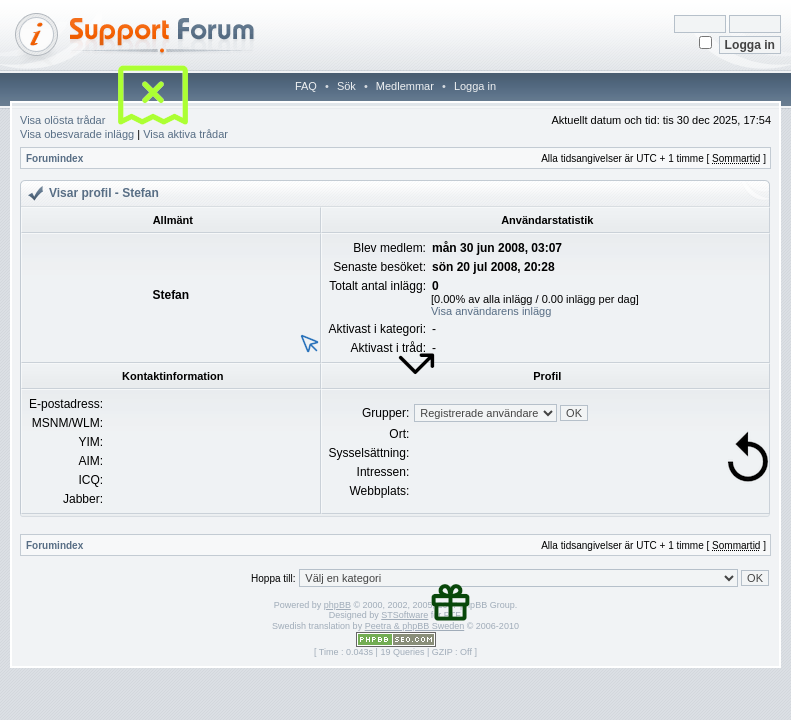  I want to click on reply to a message or forward content, so click(416, 362).